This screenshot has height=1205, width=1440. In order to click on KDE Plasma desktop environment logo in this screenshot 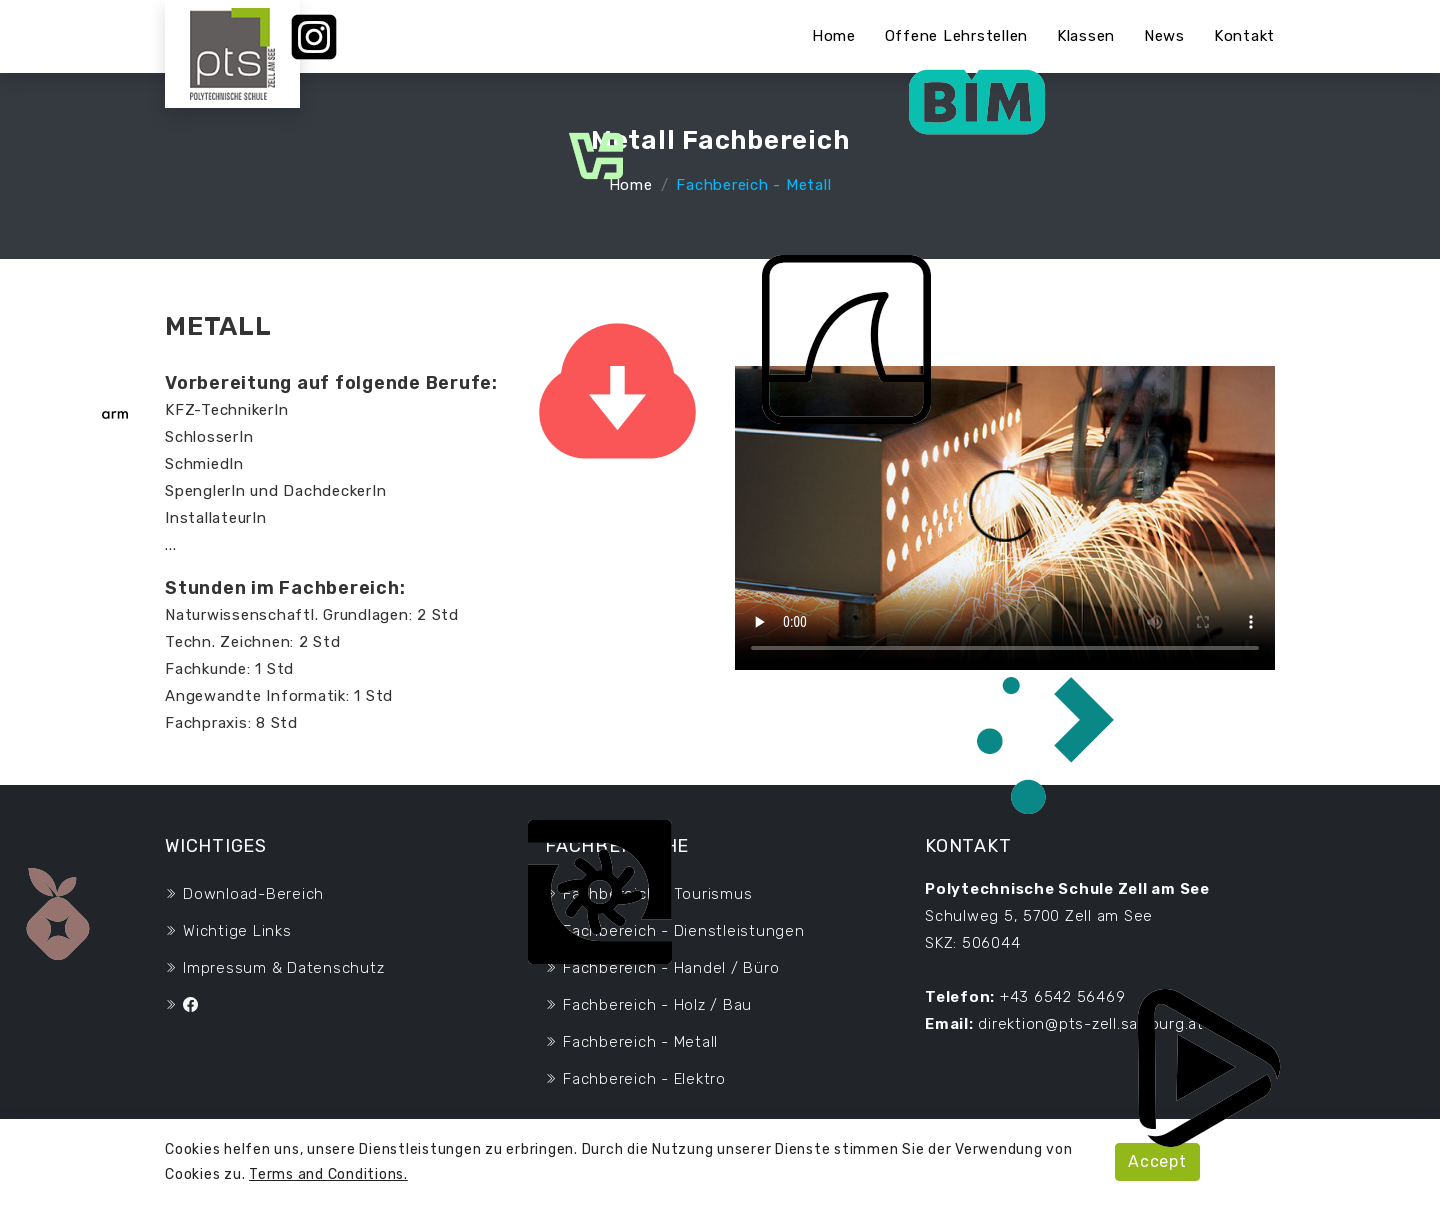, I will do `click(1045, 745)`.